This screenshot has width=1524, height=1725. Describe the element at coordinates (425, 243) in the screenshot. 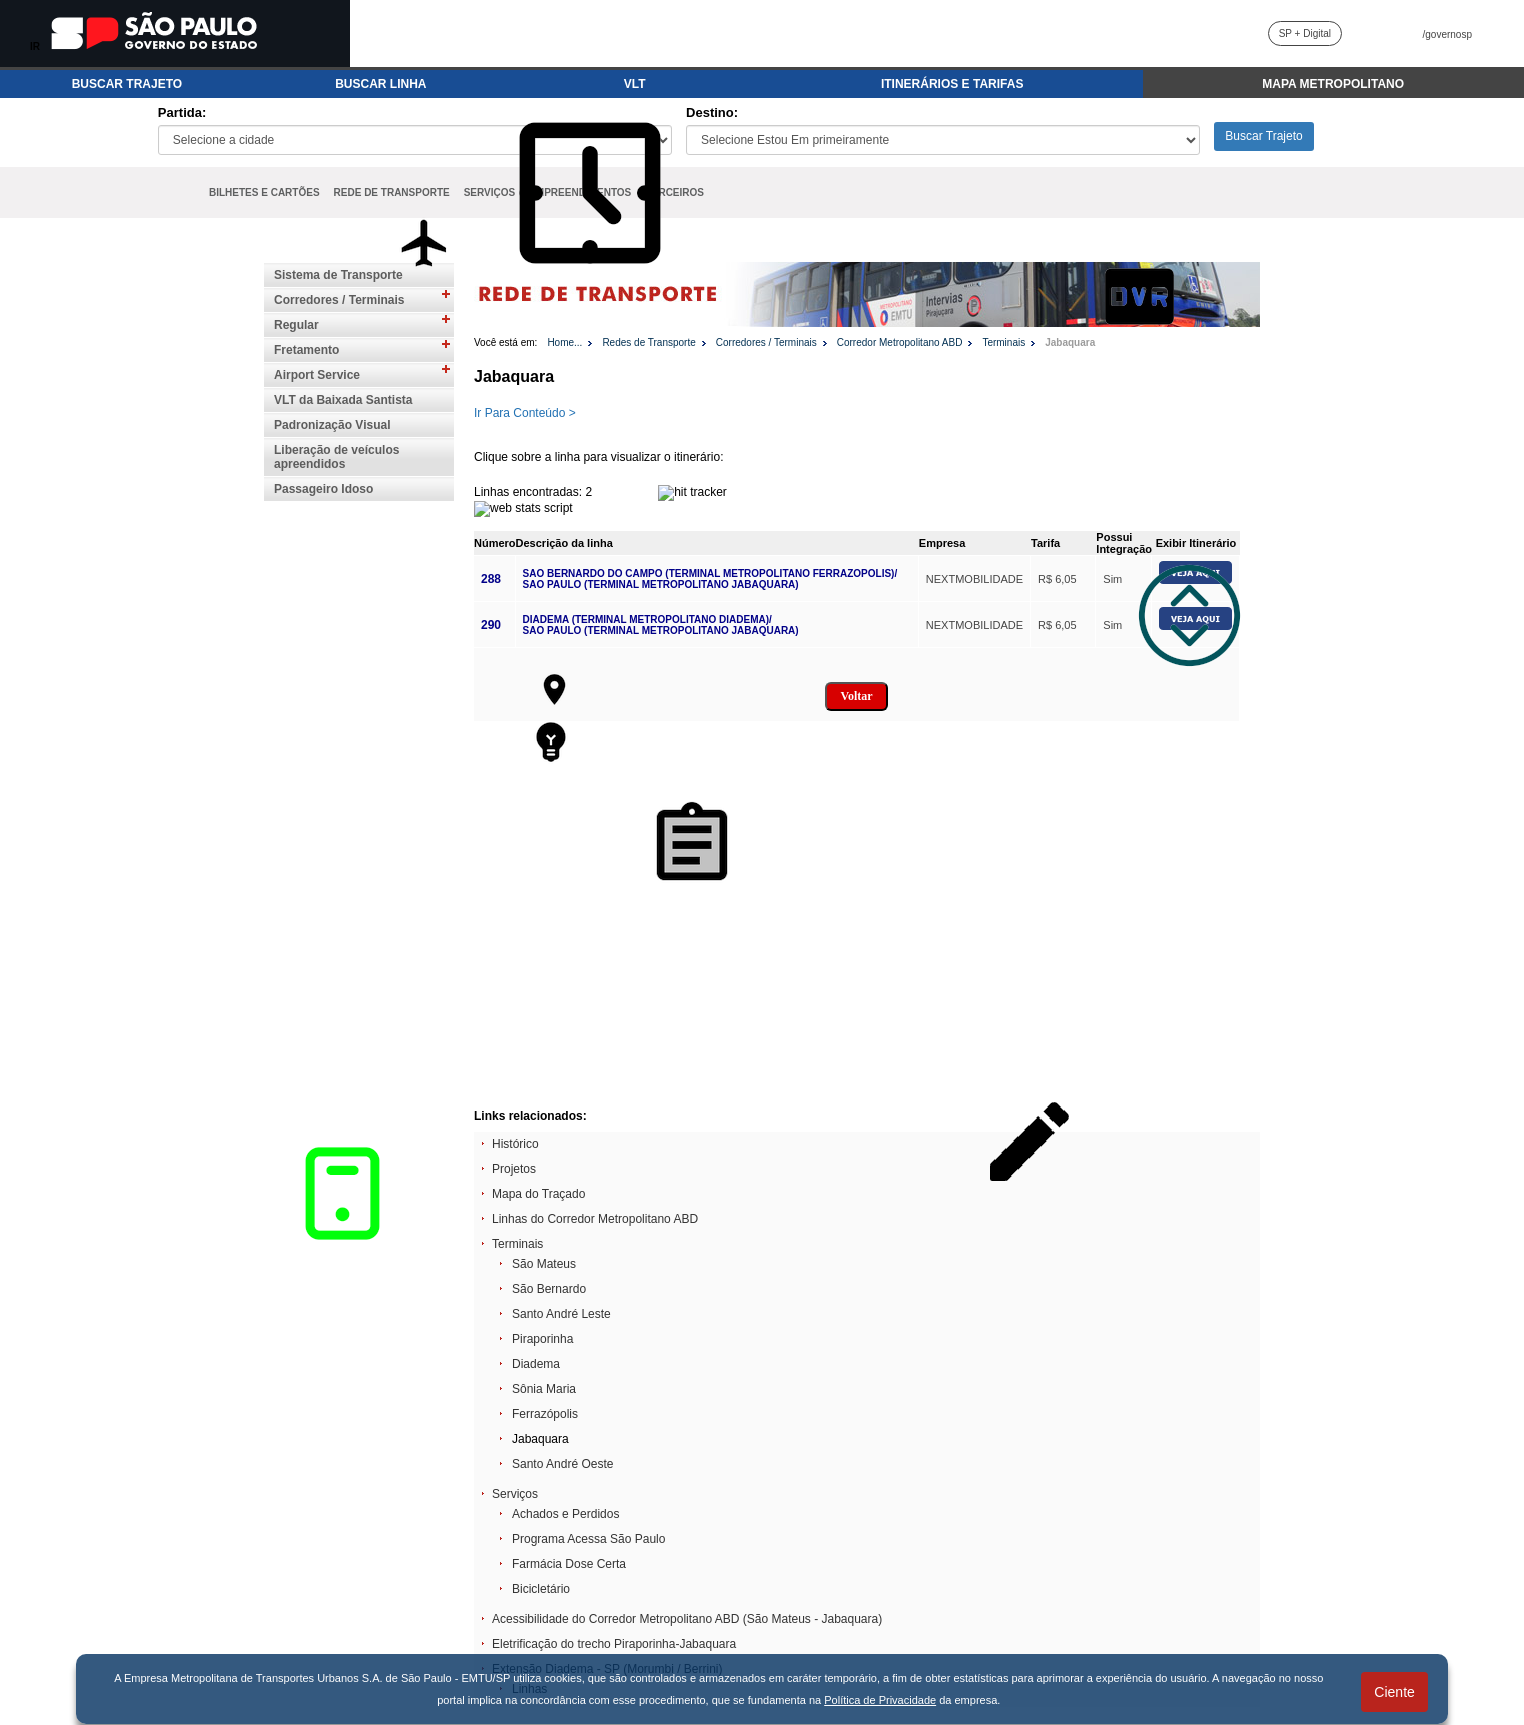

I see `access flight booking or travel options` at that location.